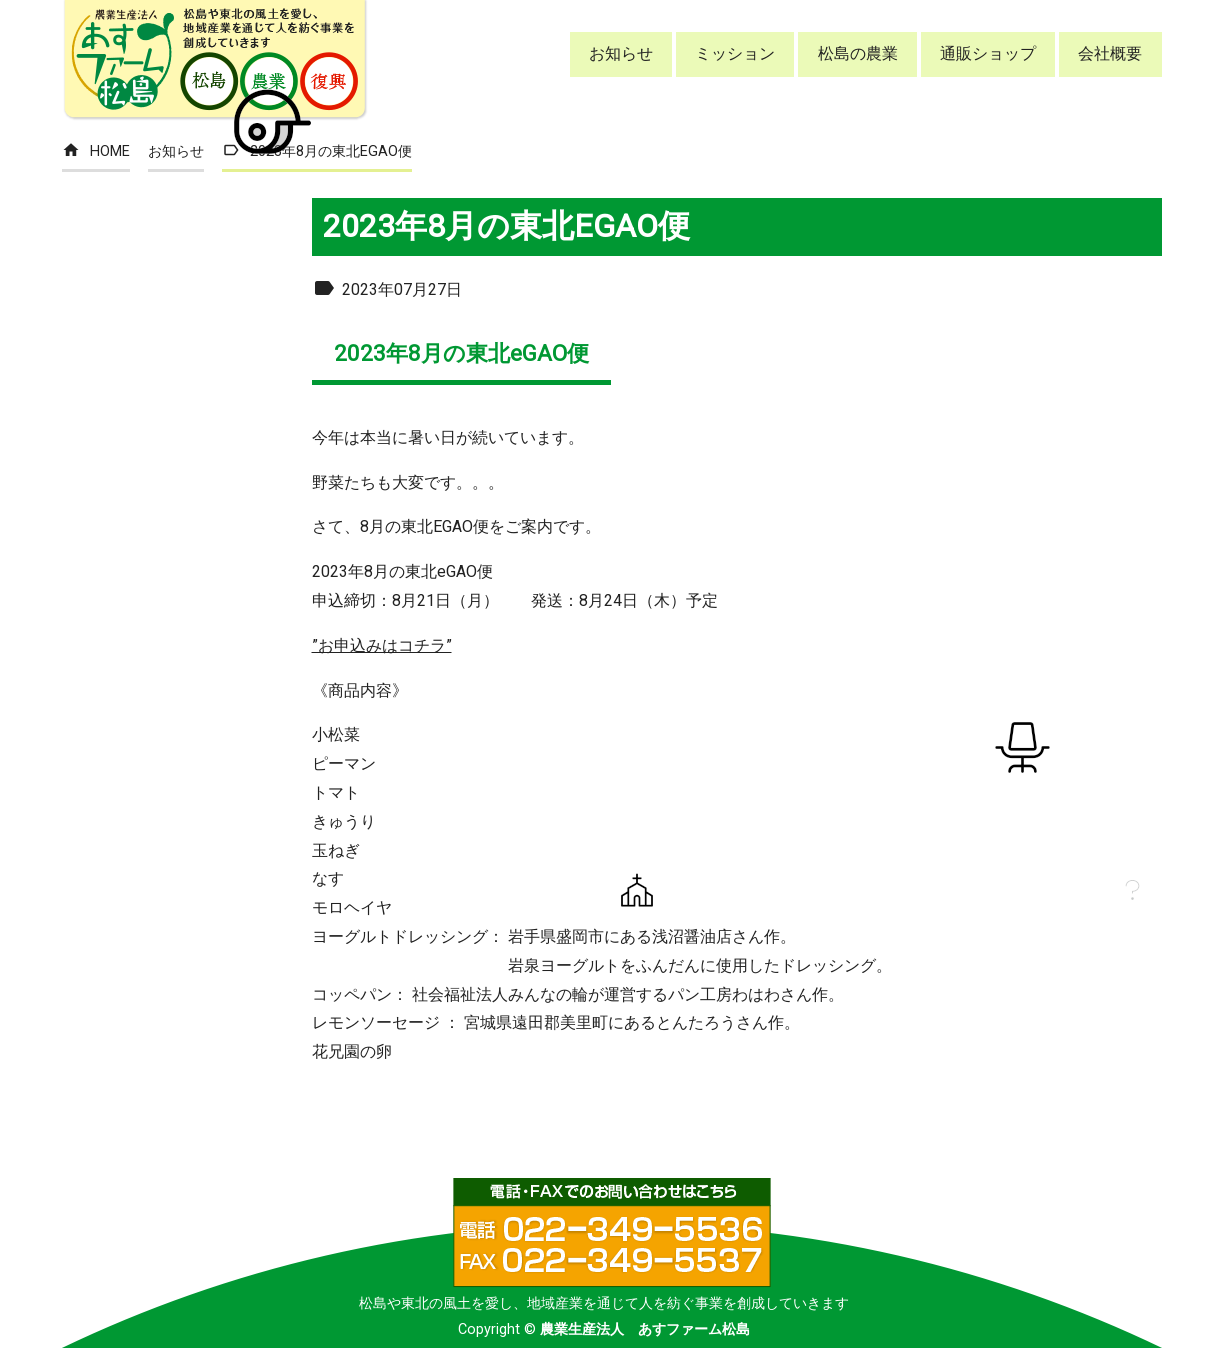 The height and width of the screenshot is (1348, 1223). Describe the element at coordinates (270, 123) in the screenshot. I see `view baseball or sports equipment` at that location.